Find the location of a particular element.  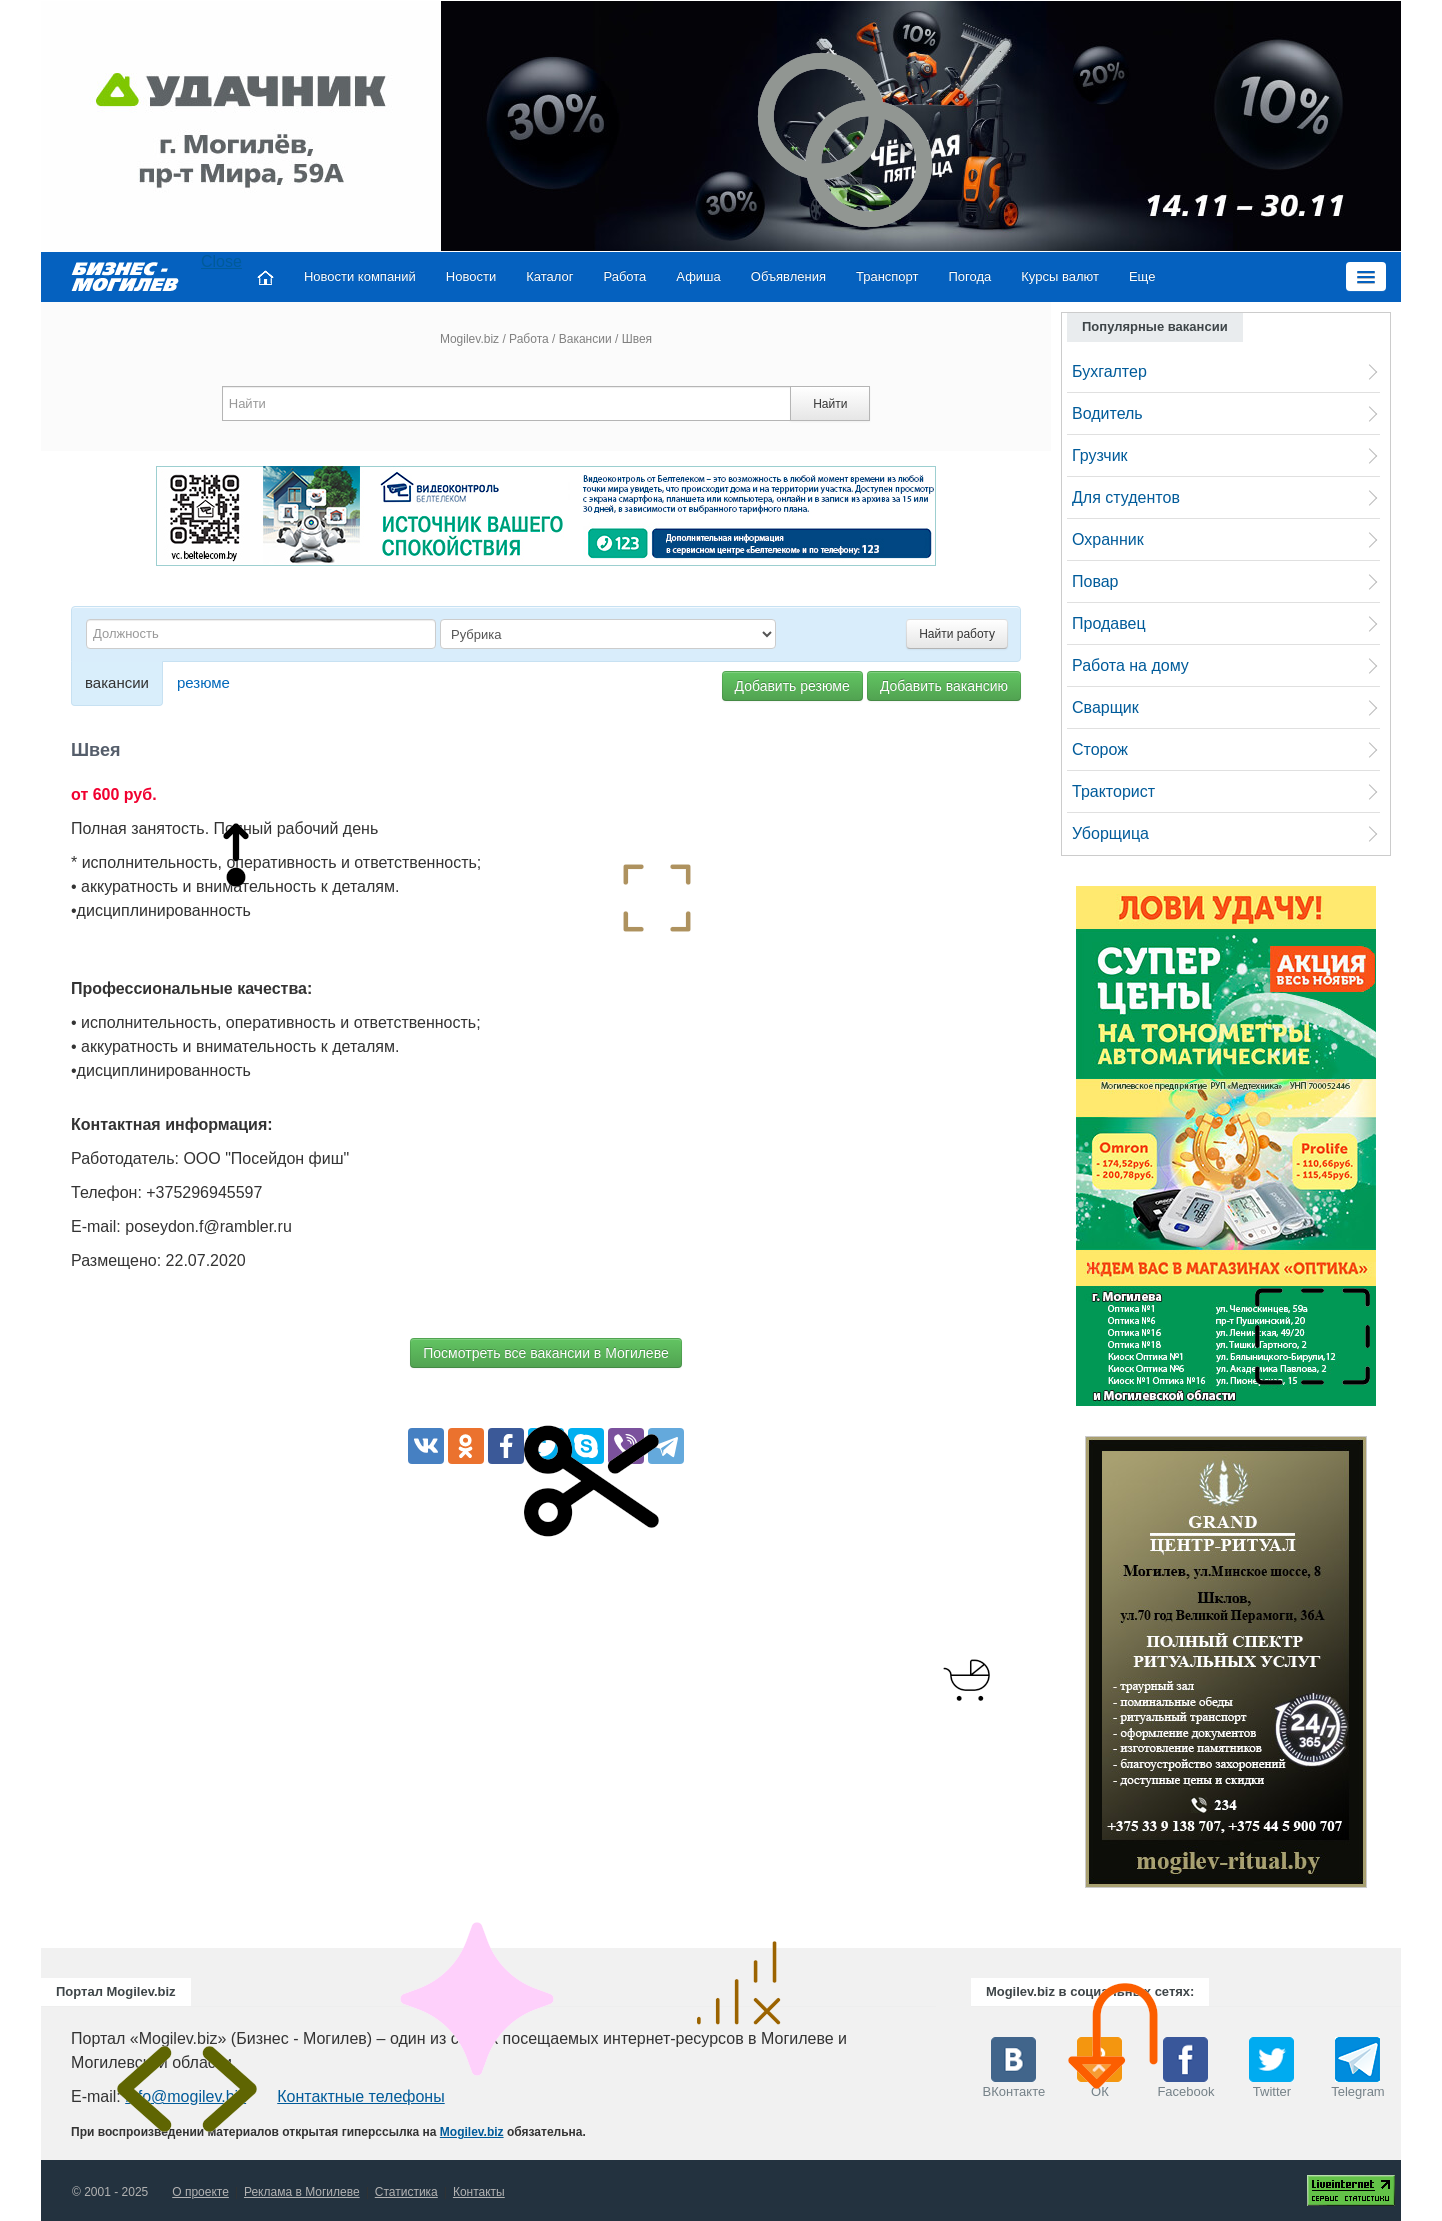

access baby or parenting-related features is located at coordinates (967, 1678).